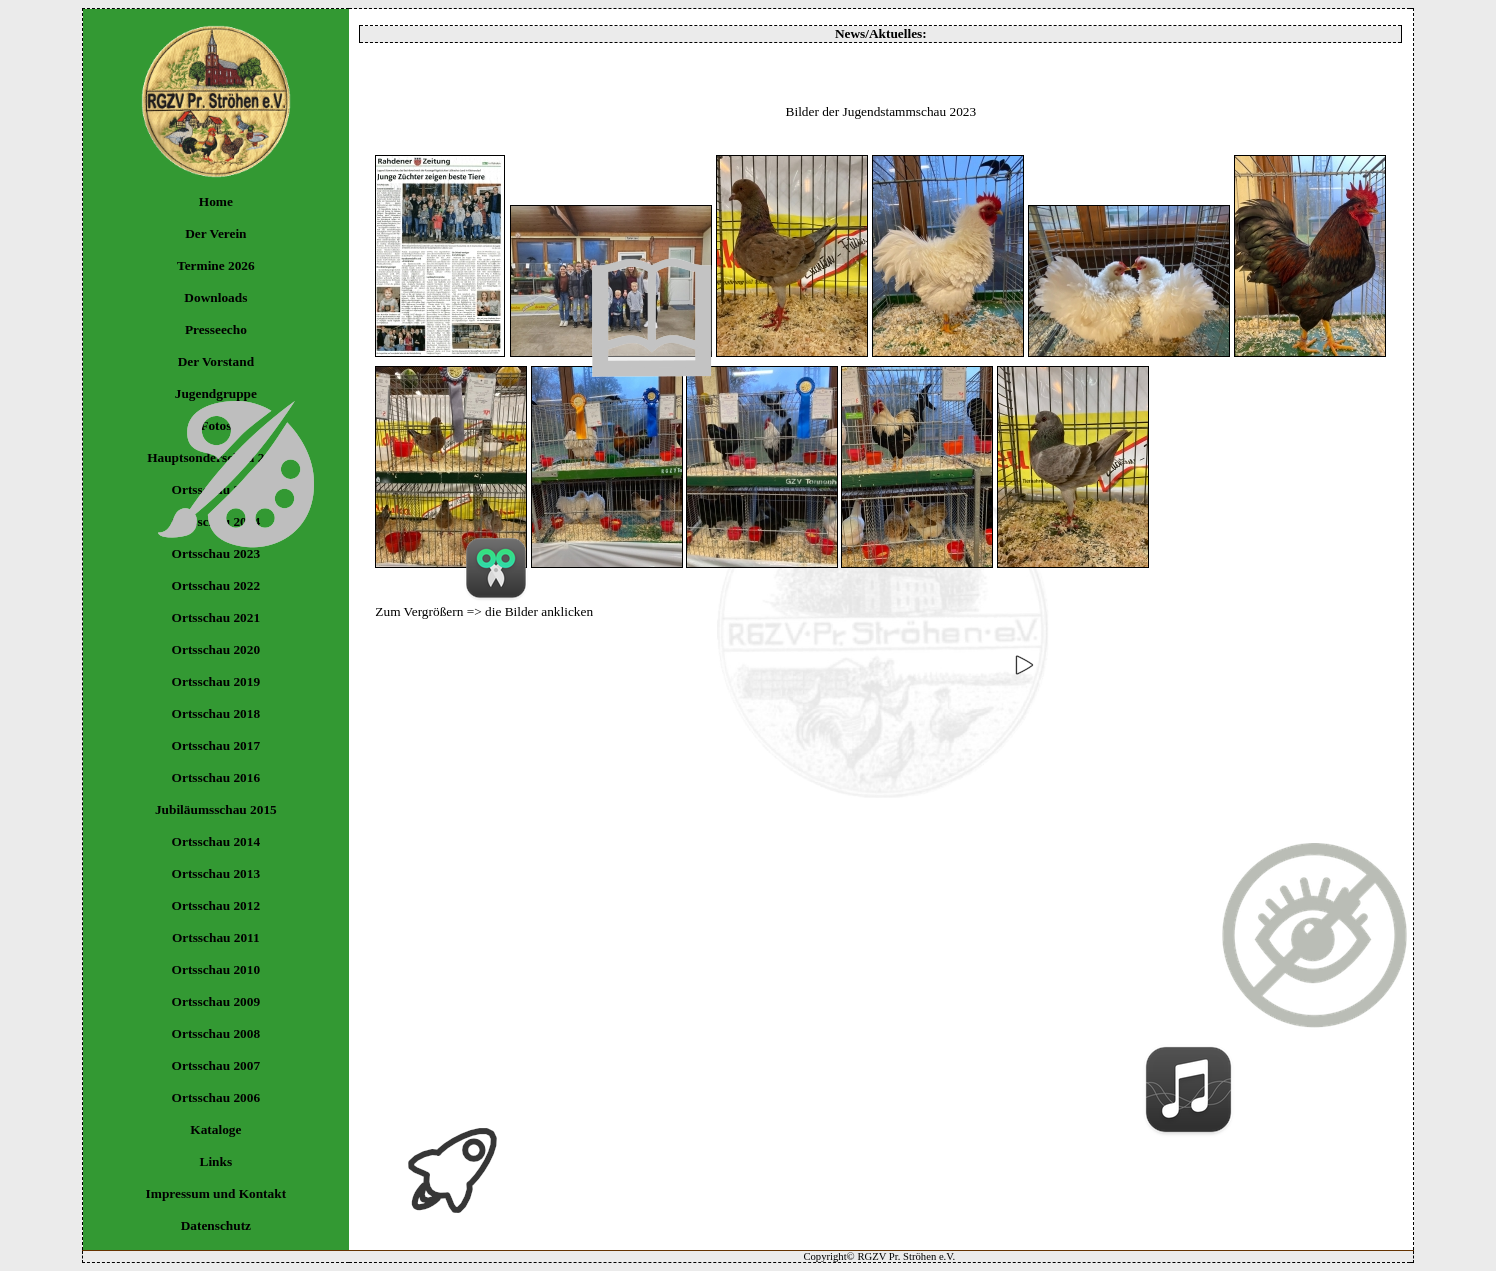 The width and height of the screenshot is (1496, 1271). I want to click on open audacious music player, so click(1188, 1089).